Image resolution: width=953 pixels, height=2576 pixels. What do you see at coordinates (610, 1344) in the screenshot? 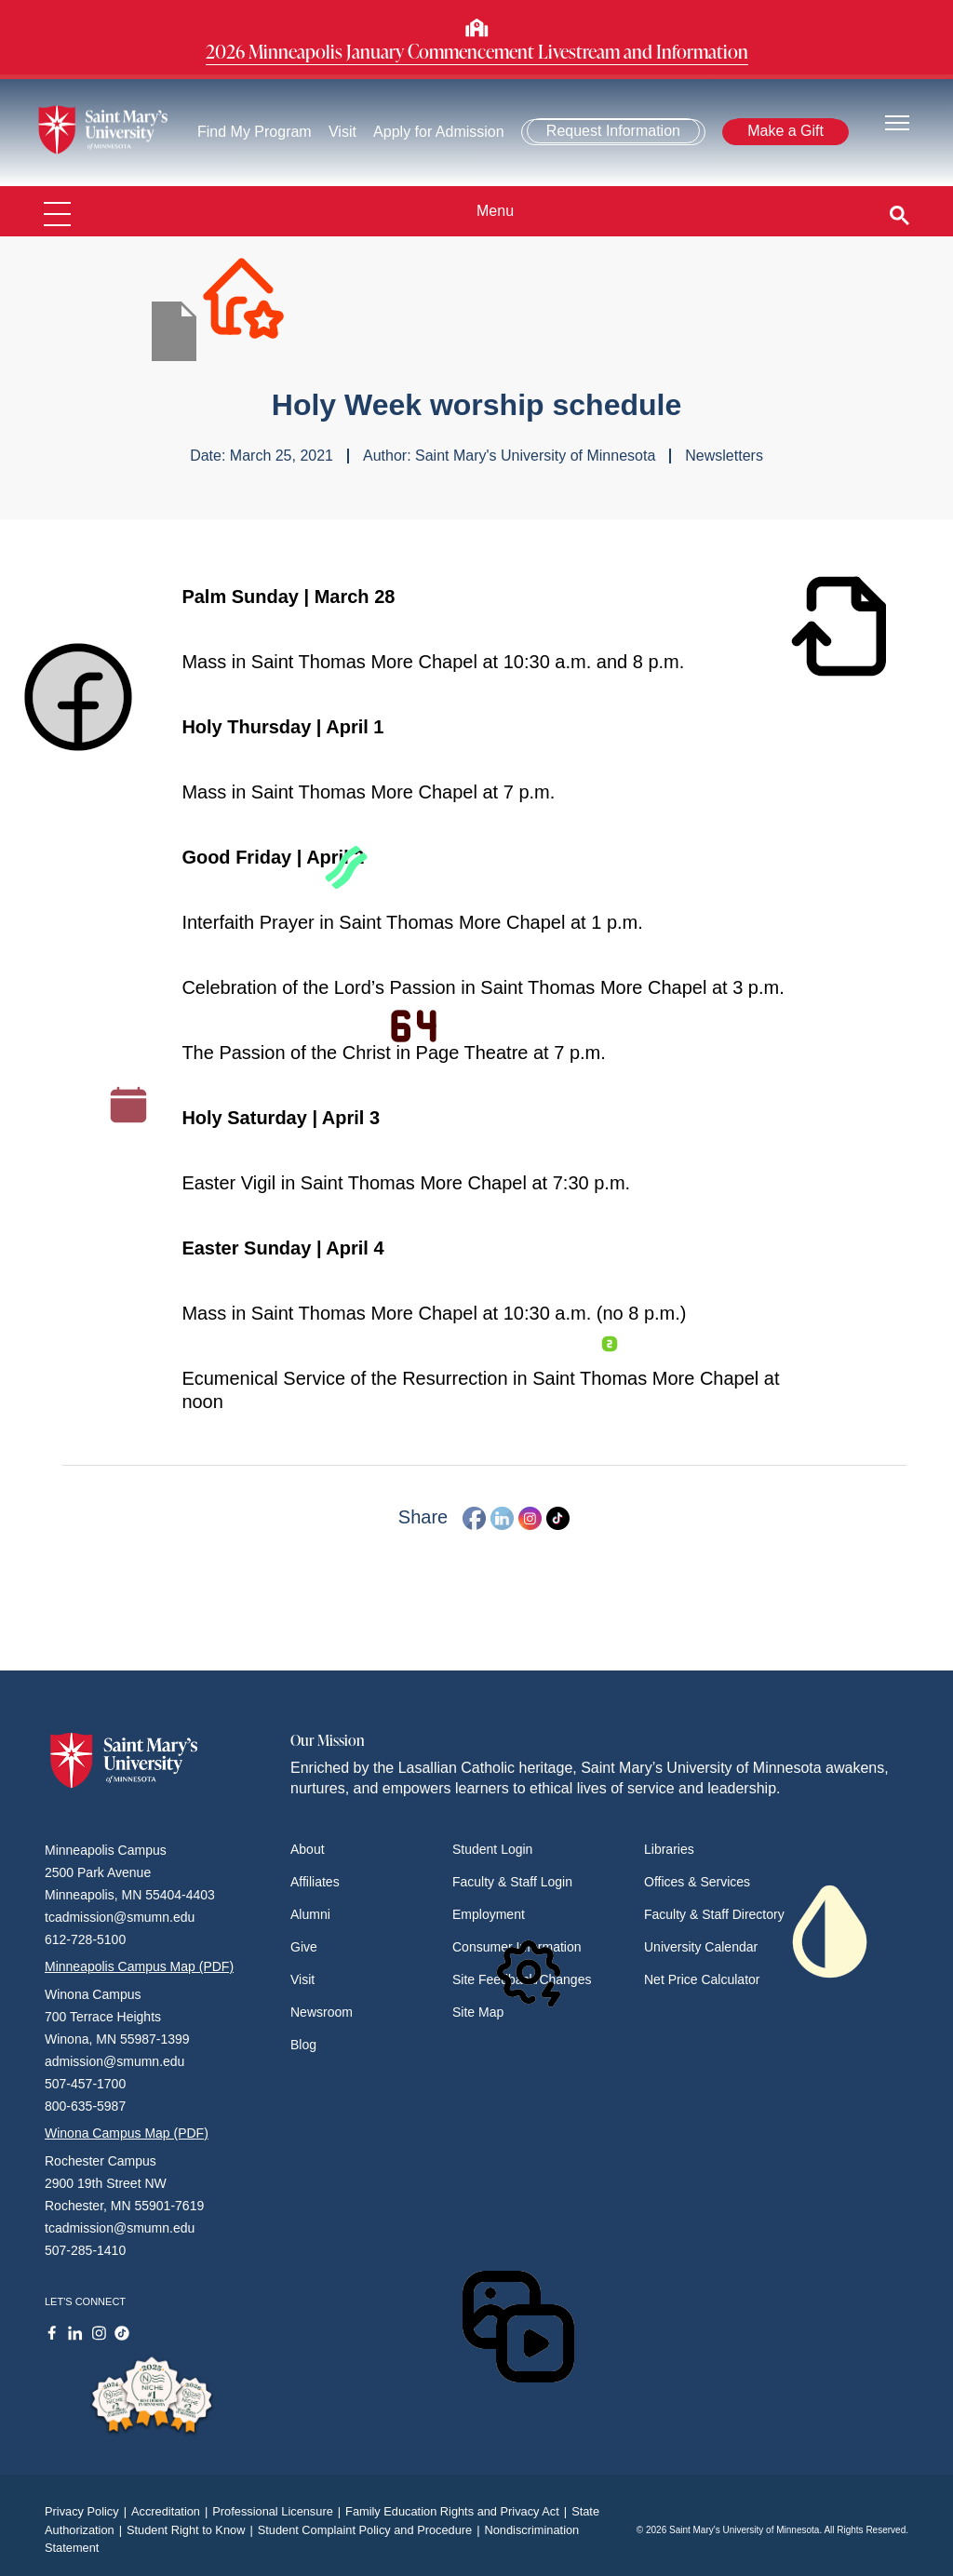
I see `indicates step 2 in a sequence or process` at bounding box center [610, 1344].